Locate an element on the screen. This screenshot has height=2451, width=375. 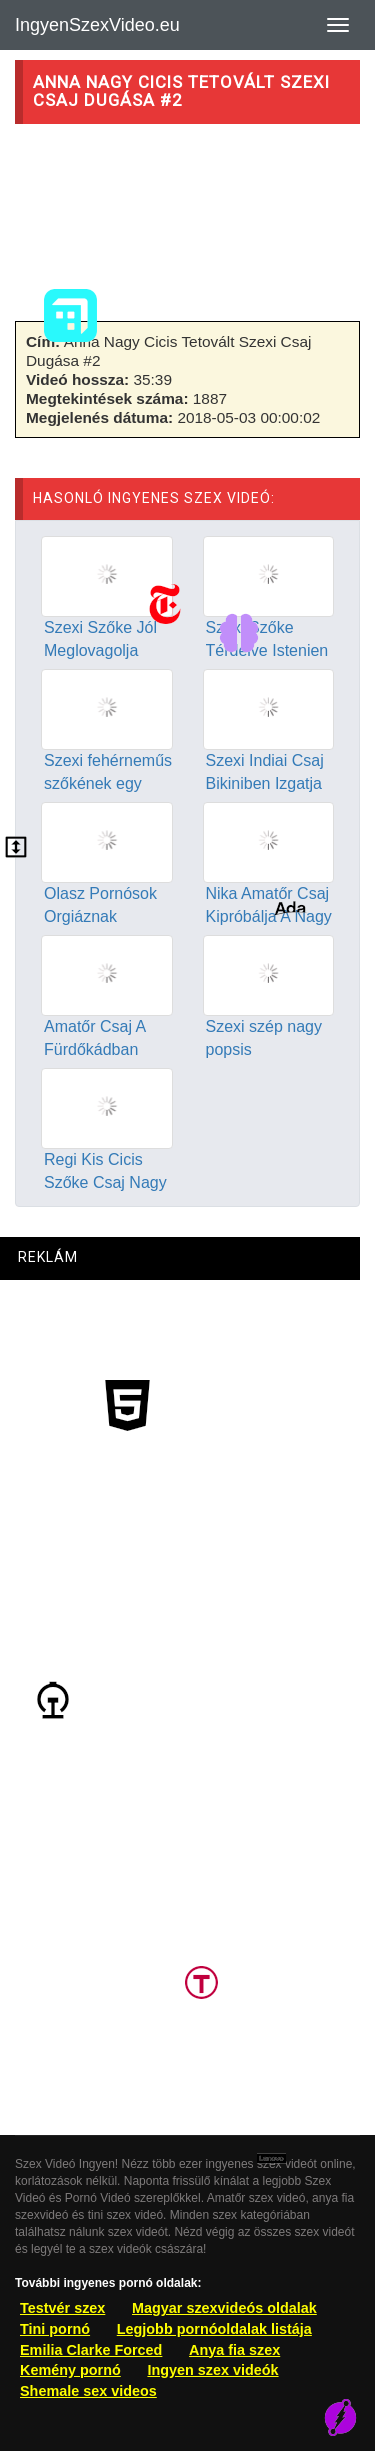
open the new york times app is located at coordinates (165, 604).